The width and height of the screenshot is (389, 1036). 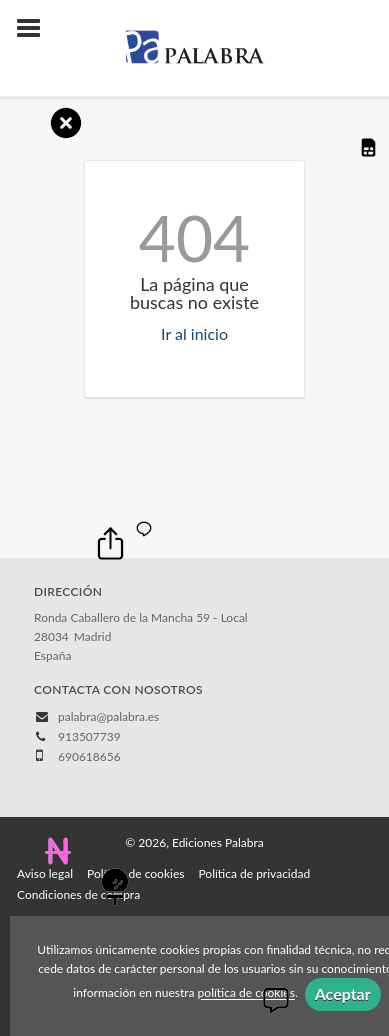 What do you see at coordinates (110, 543) in the screenshot?
I see `share this content with others` at bounding box center [110, 543].